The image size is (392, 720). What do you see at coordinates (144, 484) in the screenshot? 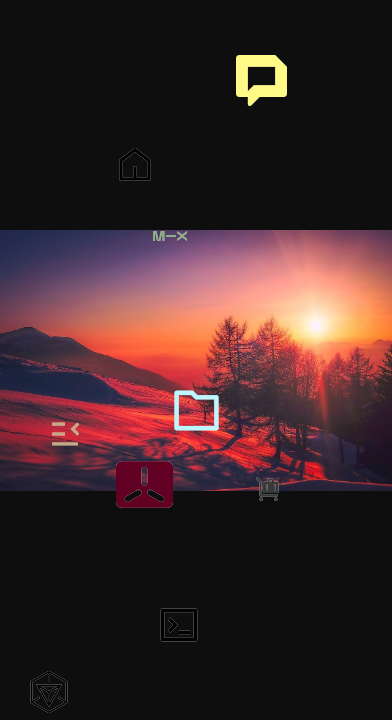
I see `k3s lightweight kubernetes distribution logo` at bounding box center [144, 484].